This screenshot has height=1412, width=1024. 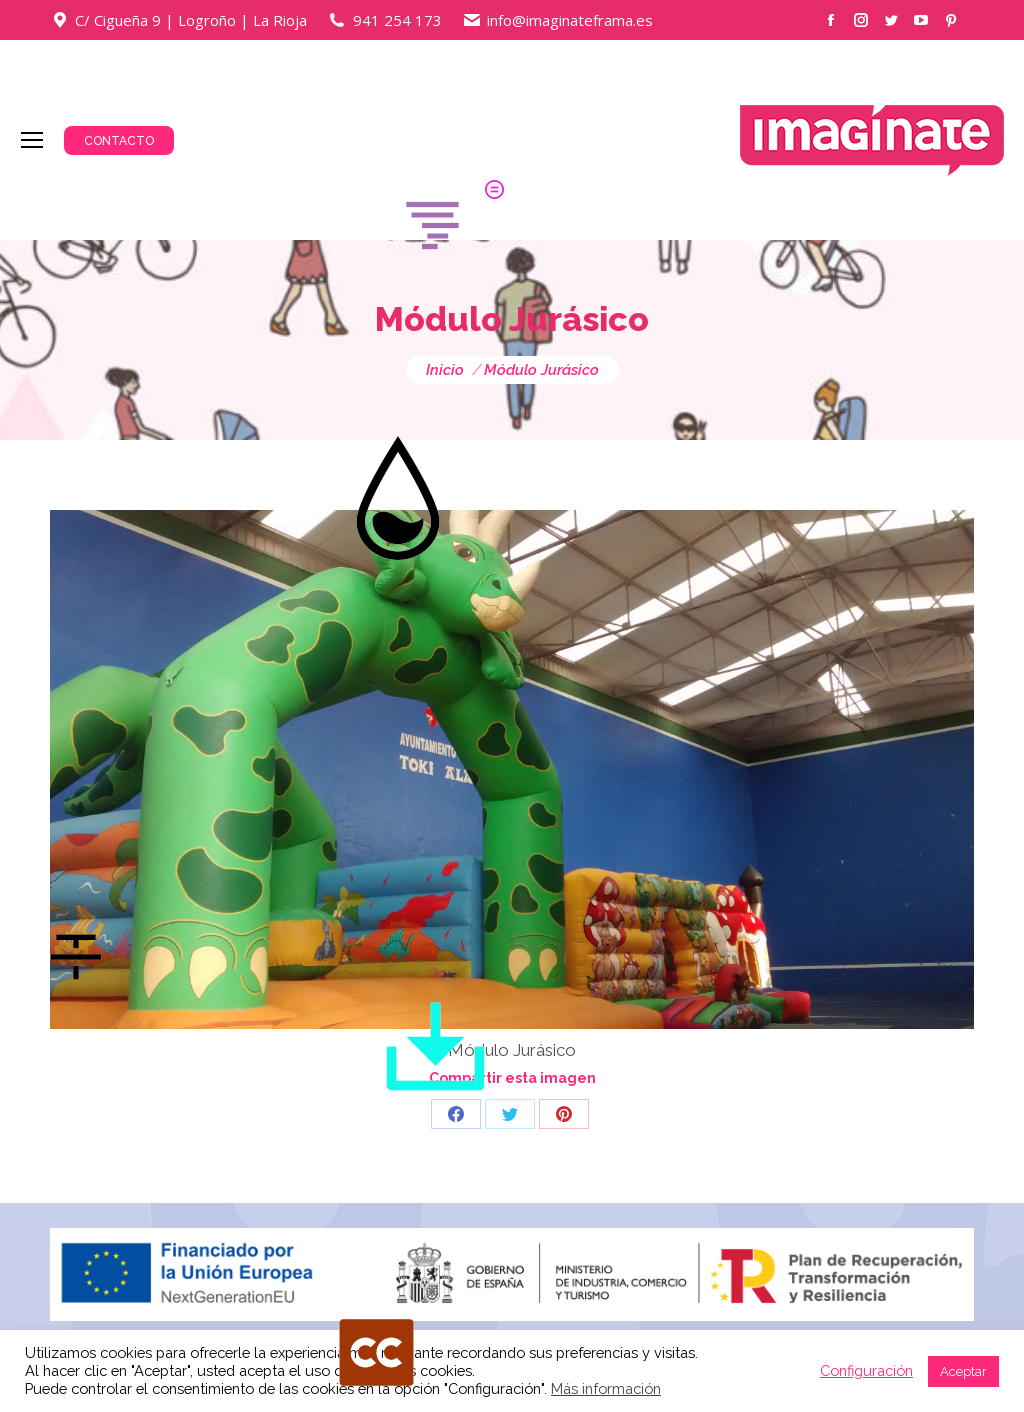 I want to click on indicates tornado or severe weather warning, so click(x=432, y=225).